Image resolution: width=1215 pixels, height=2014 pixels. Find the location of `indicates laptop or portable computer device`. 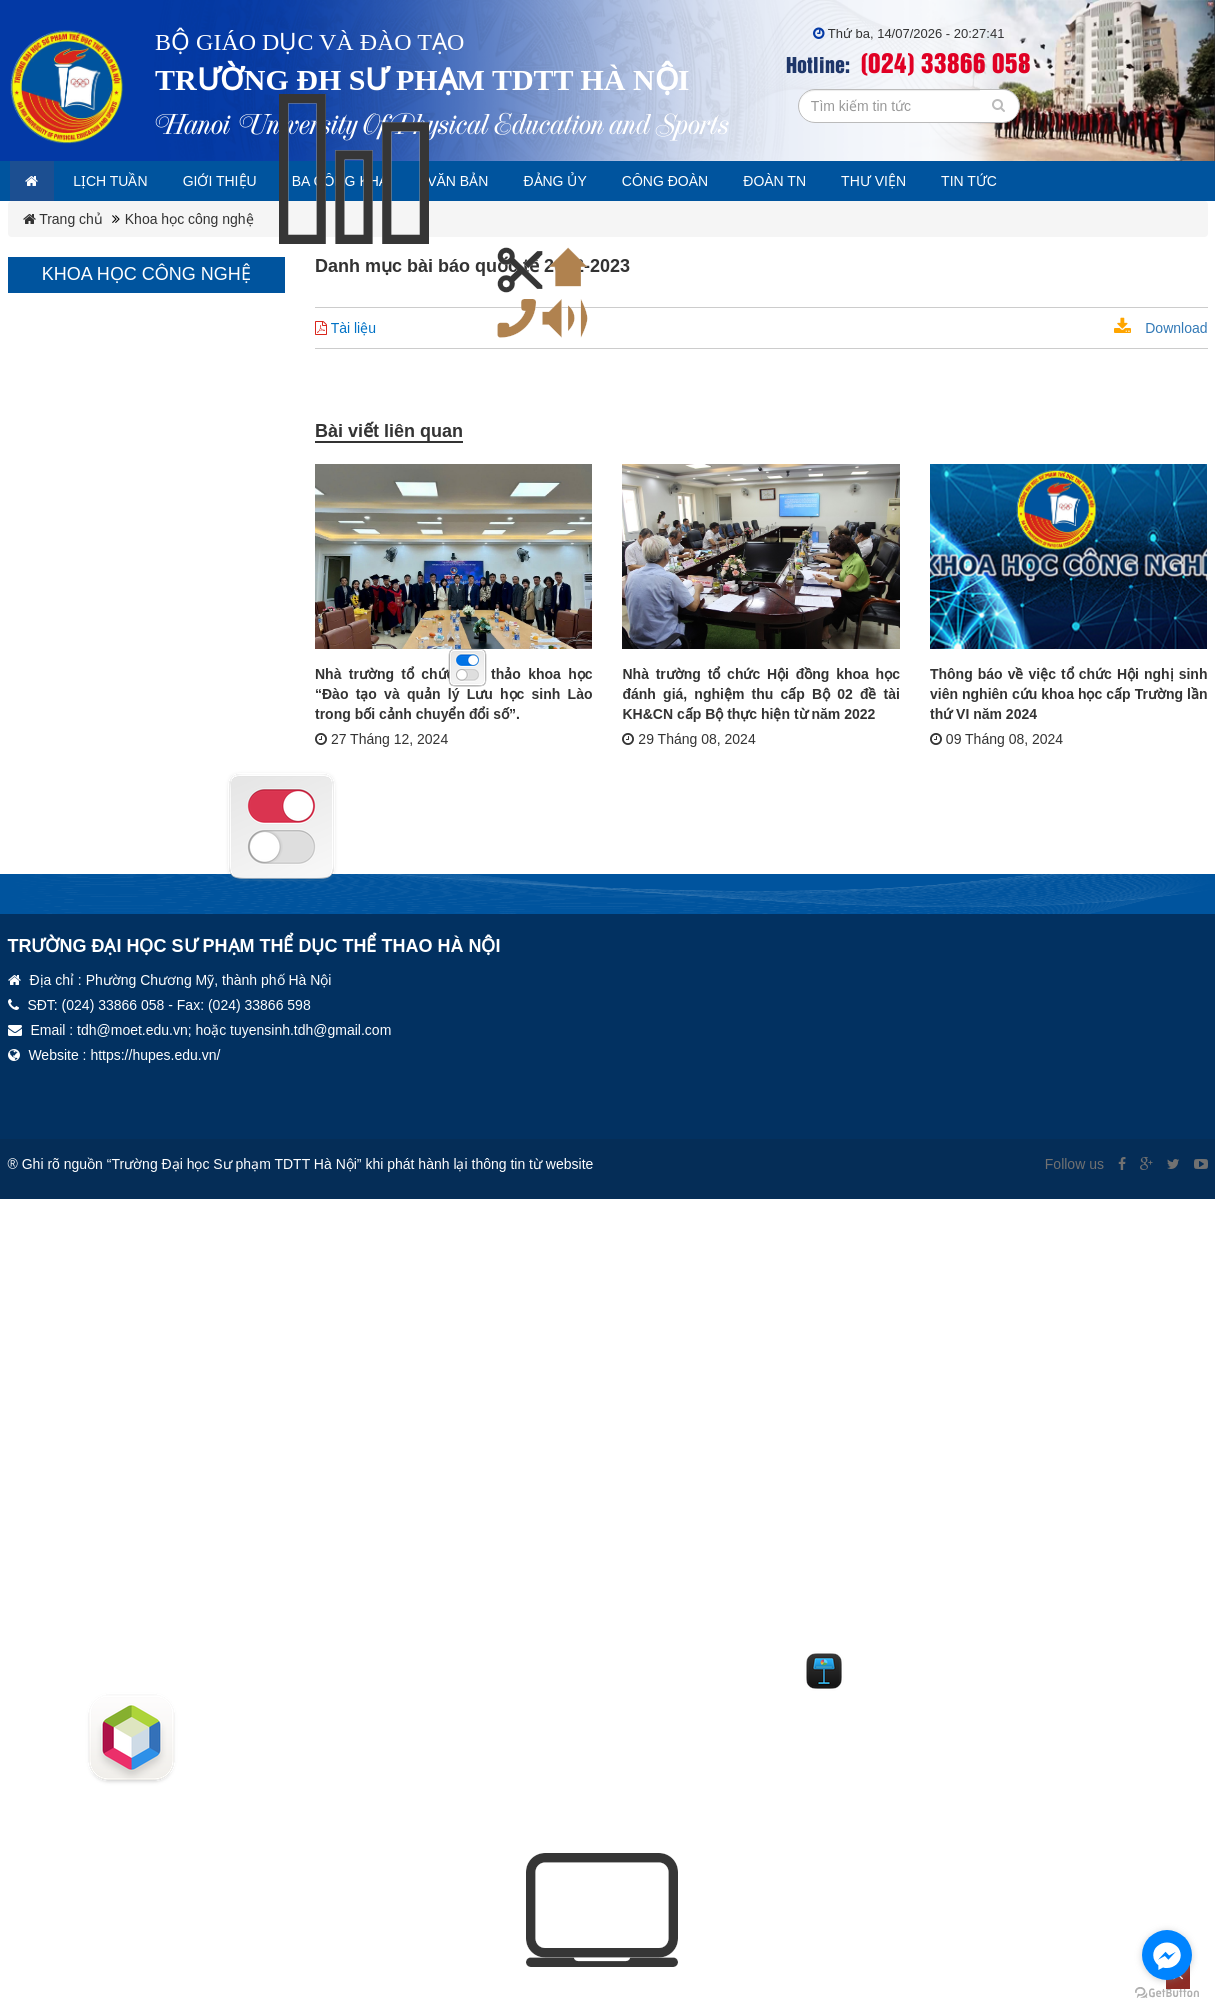

indicates laptop or portable computer device is located at coordinates (602, 1910).